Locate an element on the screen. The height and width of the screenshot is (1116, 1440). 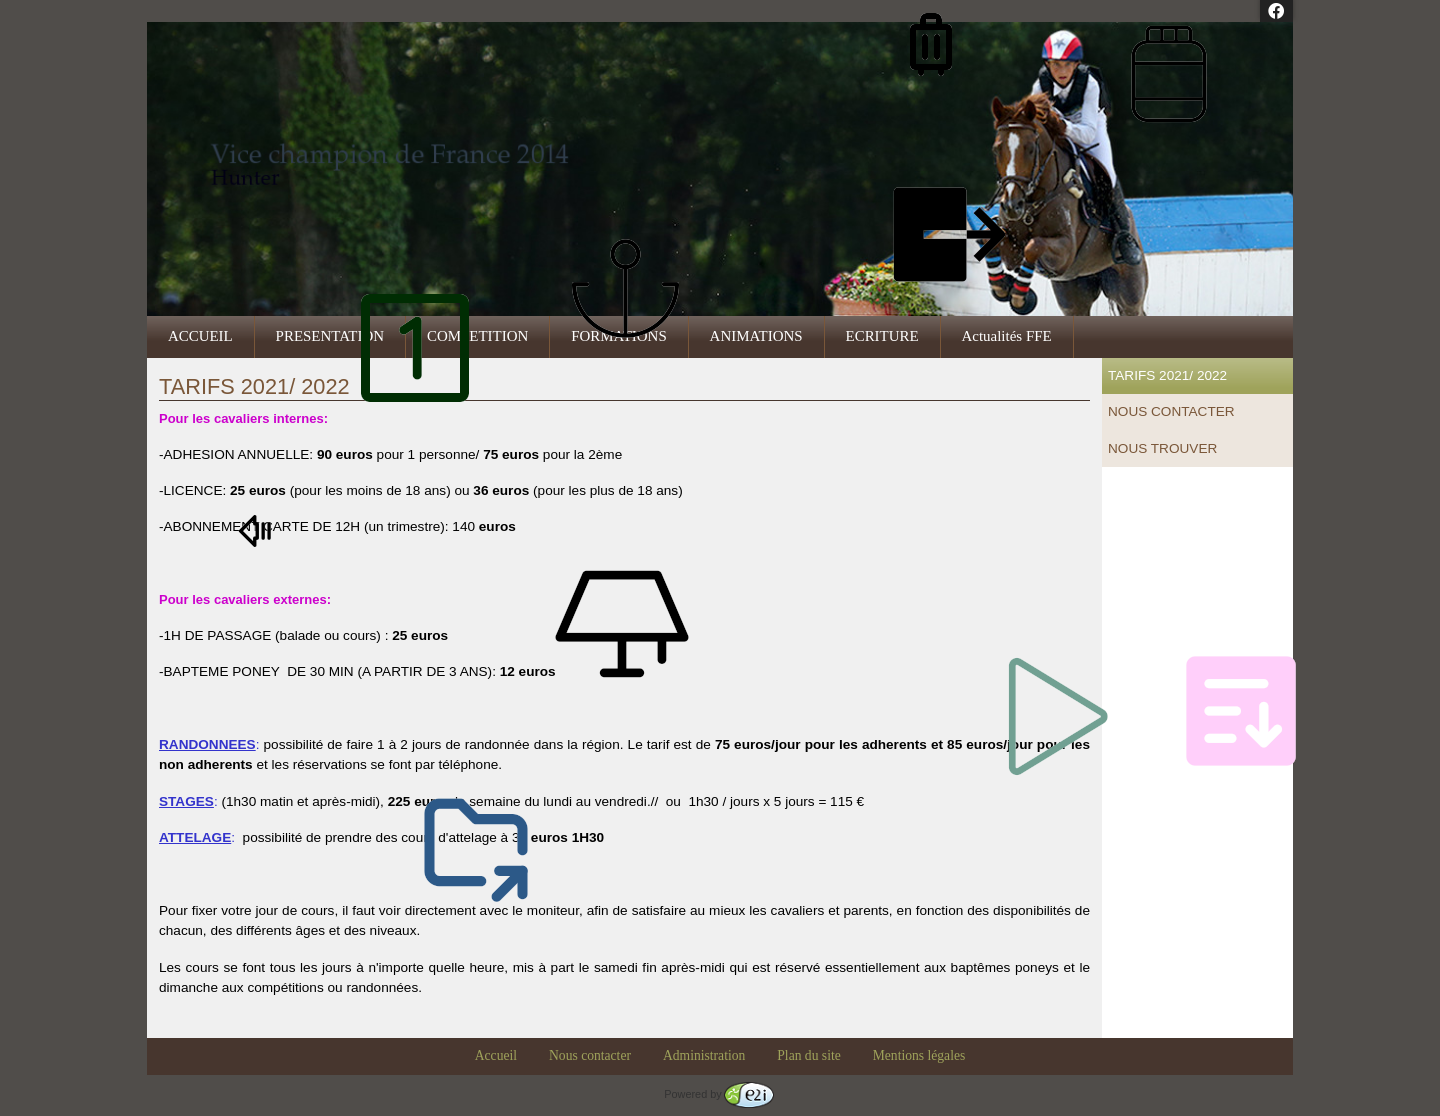
anchor point or fixed position marker is located at coordinates (625, 288).